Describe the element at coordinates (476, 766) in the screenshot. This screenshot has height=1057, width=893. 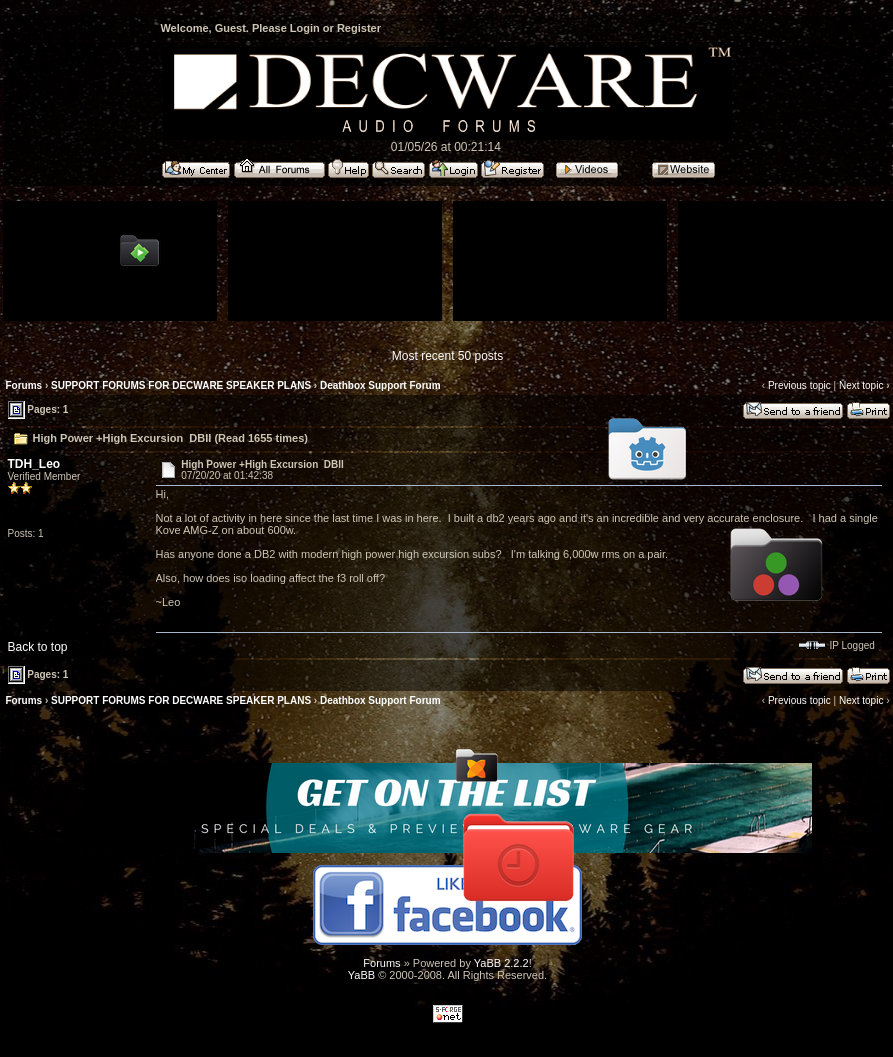
I see `folder containing haxe project files` at that location.